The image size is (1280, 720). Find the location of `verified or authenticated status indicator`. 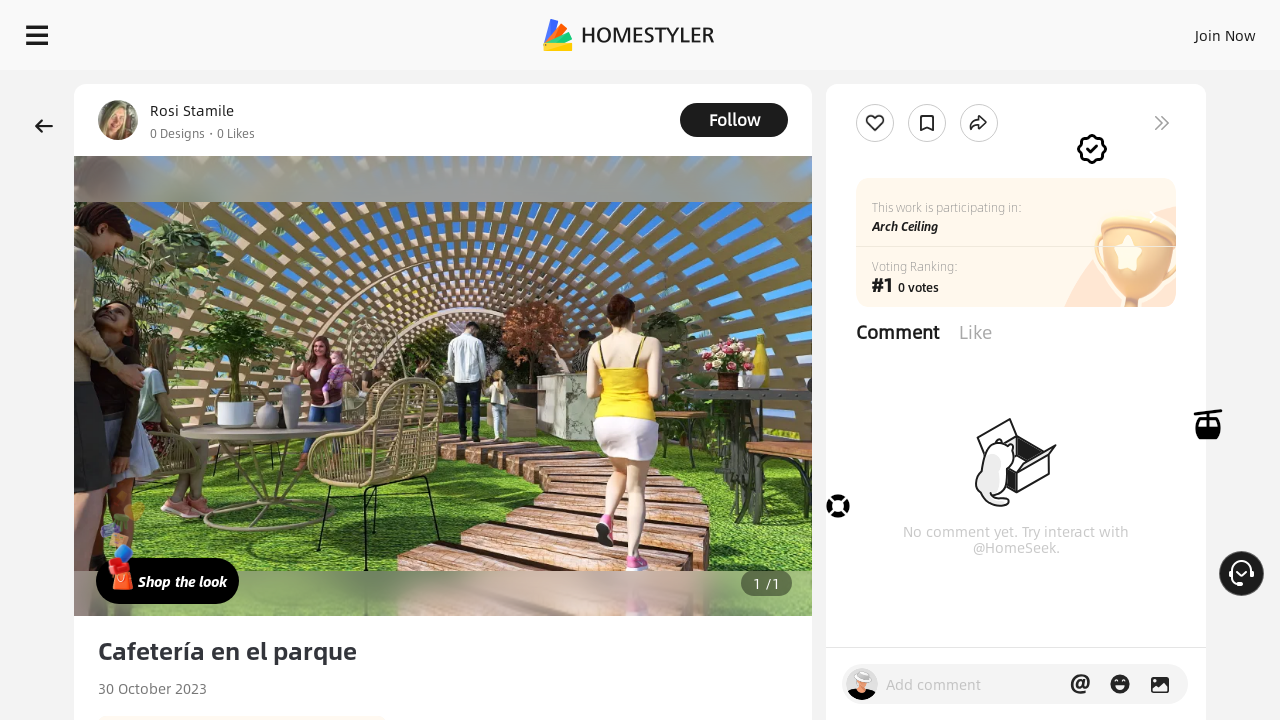

verified or authenticated status indicator is located at coordinates (1092, 149).